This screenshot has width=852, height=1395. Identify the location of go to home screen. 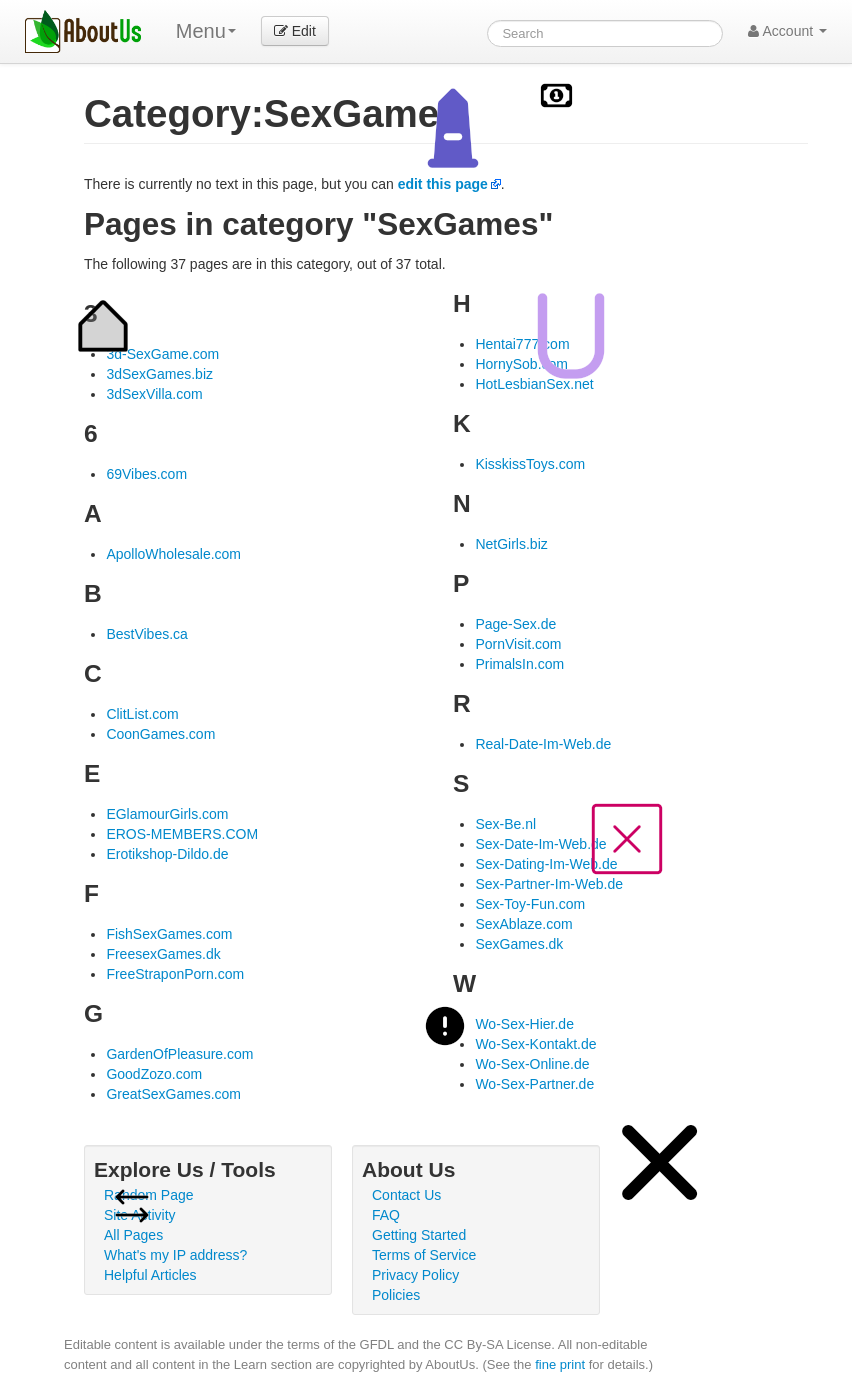
(103, 327).